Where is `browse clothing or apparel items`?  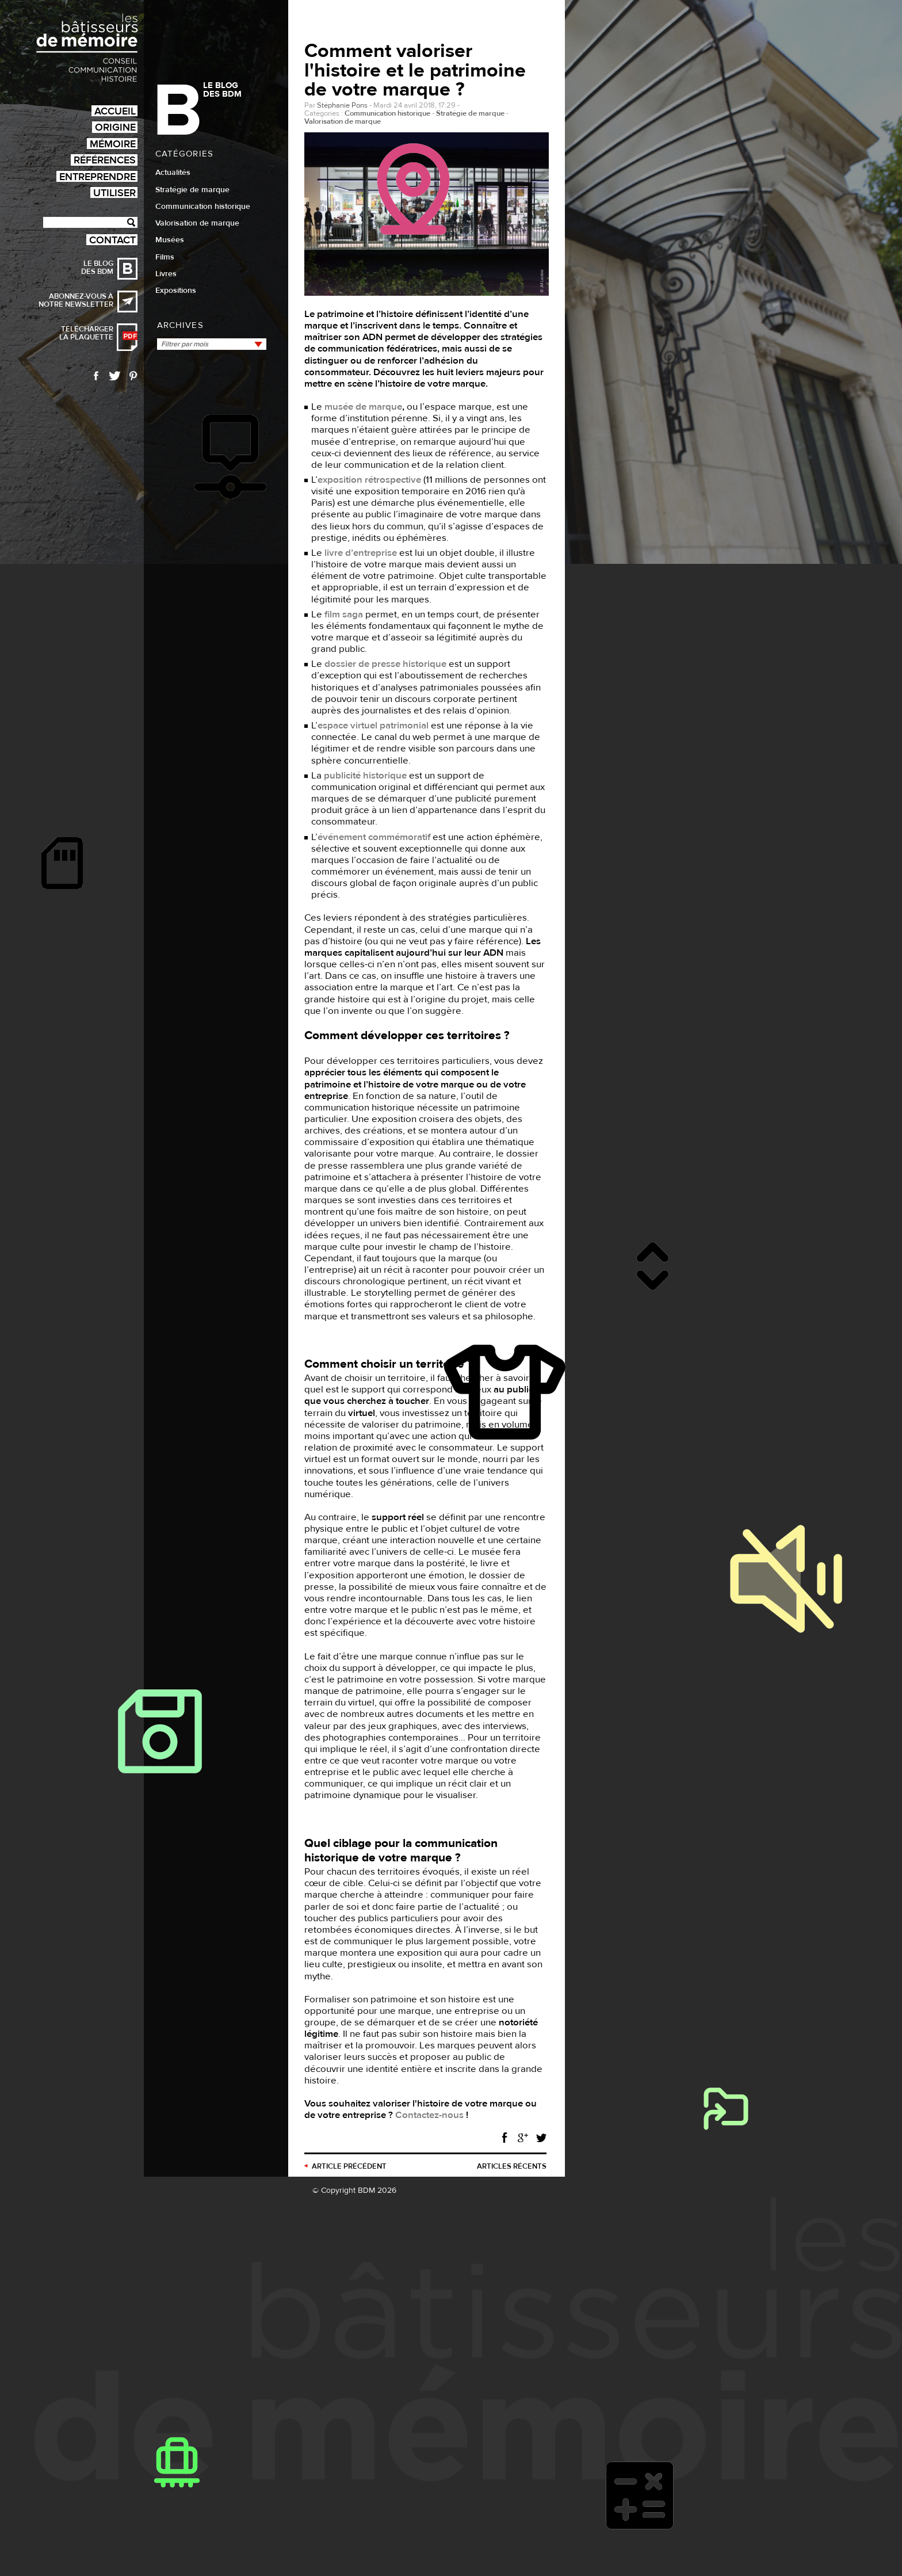
browse clothing or apparel items is located at coordinates (504, 1392).